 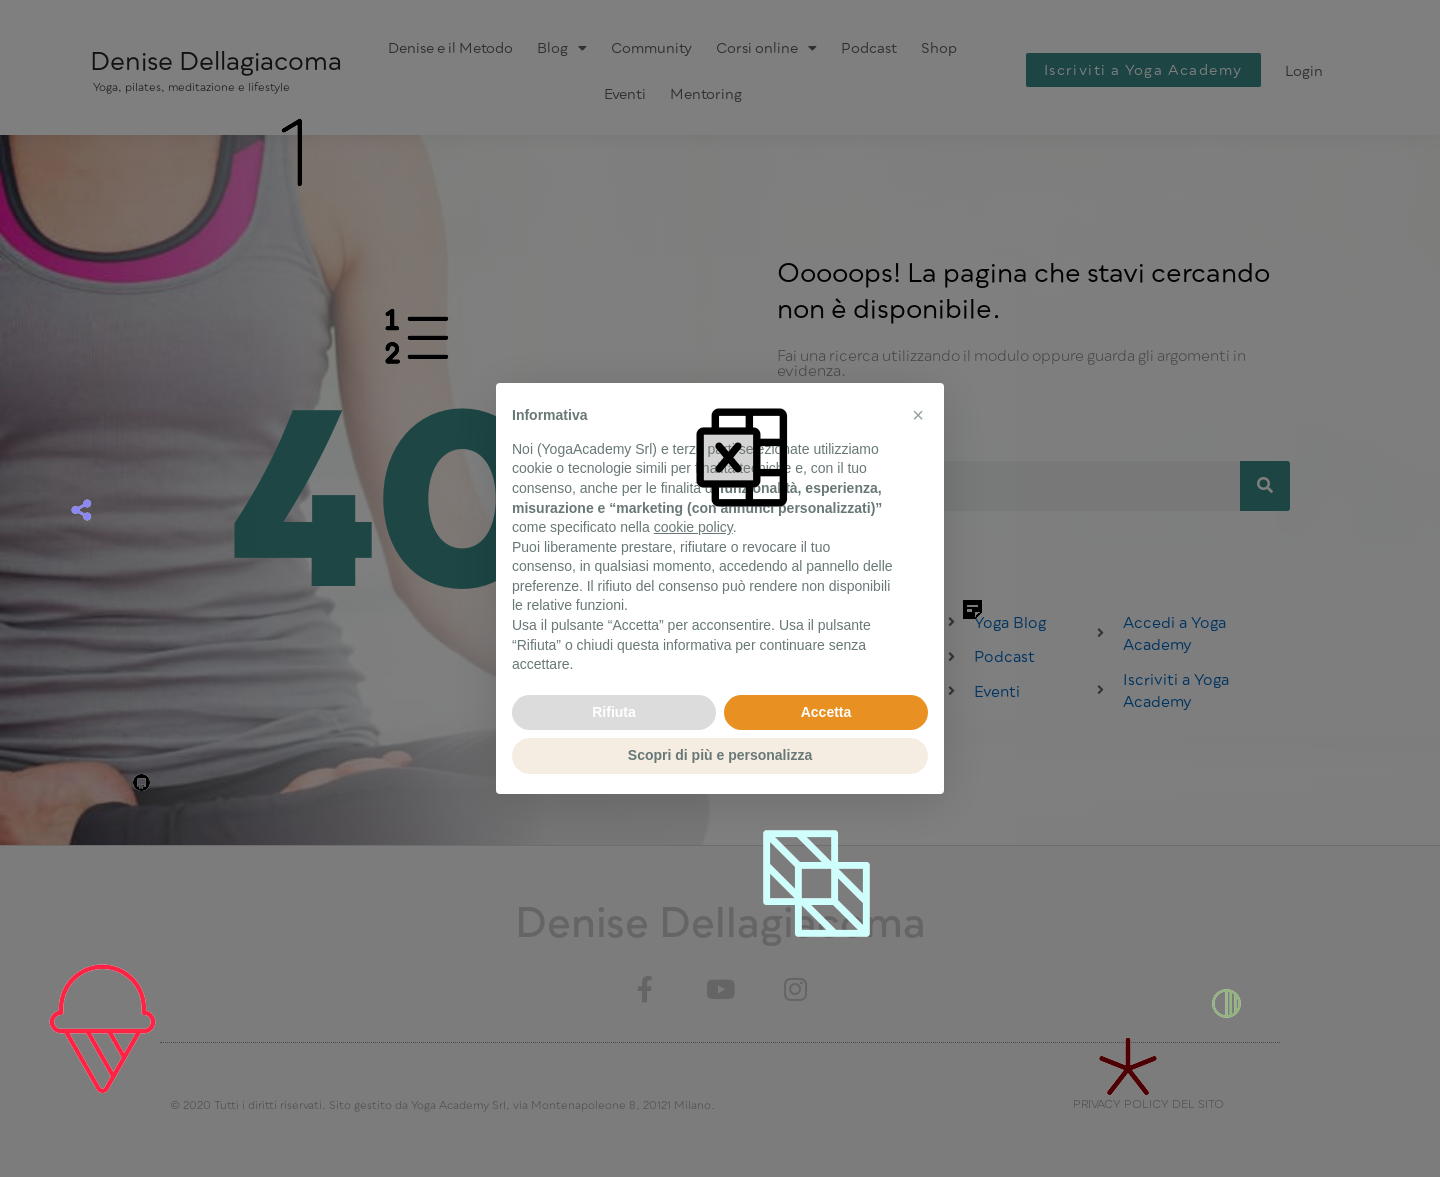 What do you see at coordinates (1226, 1003) in the screenshot?
I see `toggle between light and dark mode` at bounding box center [1226, 1003].